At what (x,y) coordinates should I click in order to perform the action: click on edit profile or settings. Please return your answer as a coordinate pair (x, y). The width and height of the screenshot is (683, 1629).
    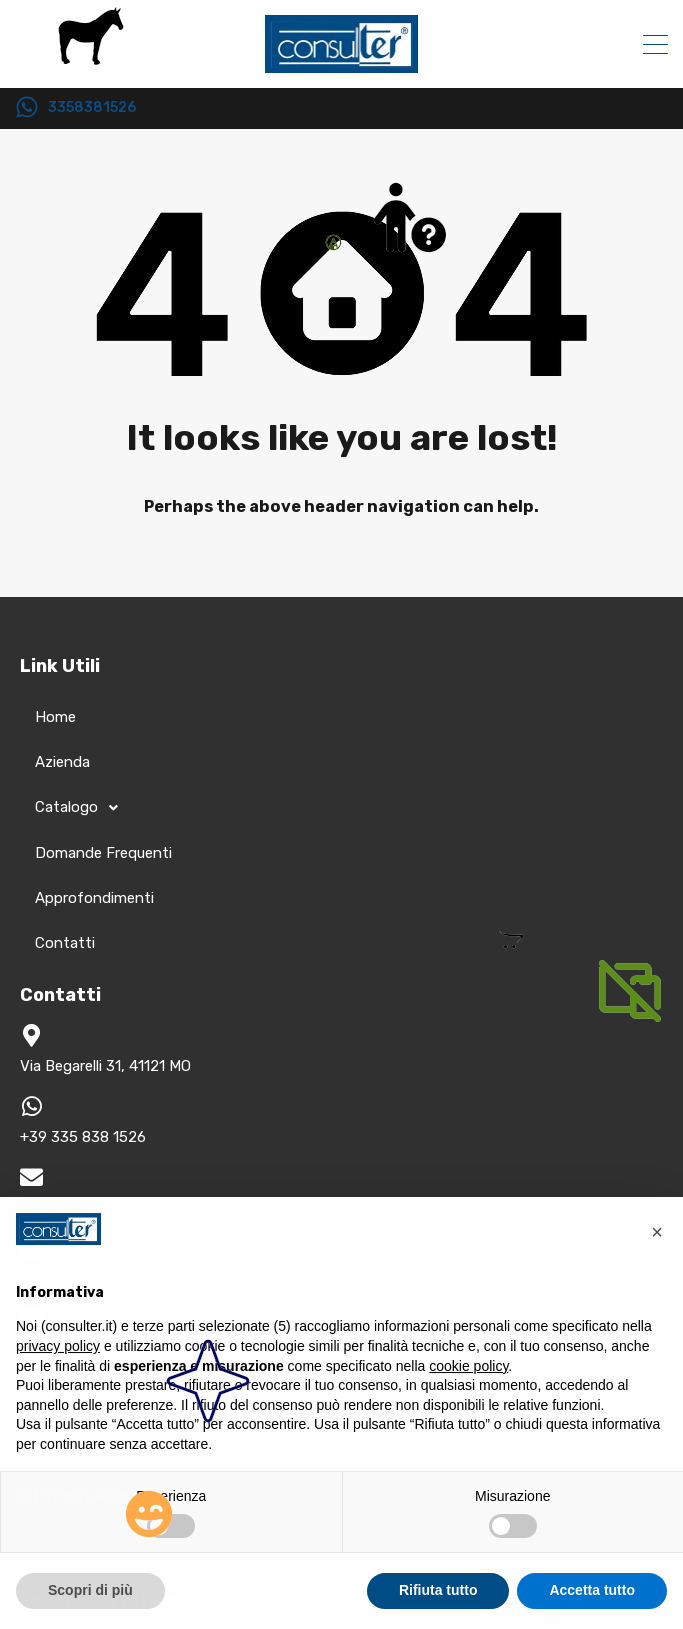
    Looking at the image, I should click on (333, 242).